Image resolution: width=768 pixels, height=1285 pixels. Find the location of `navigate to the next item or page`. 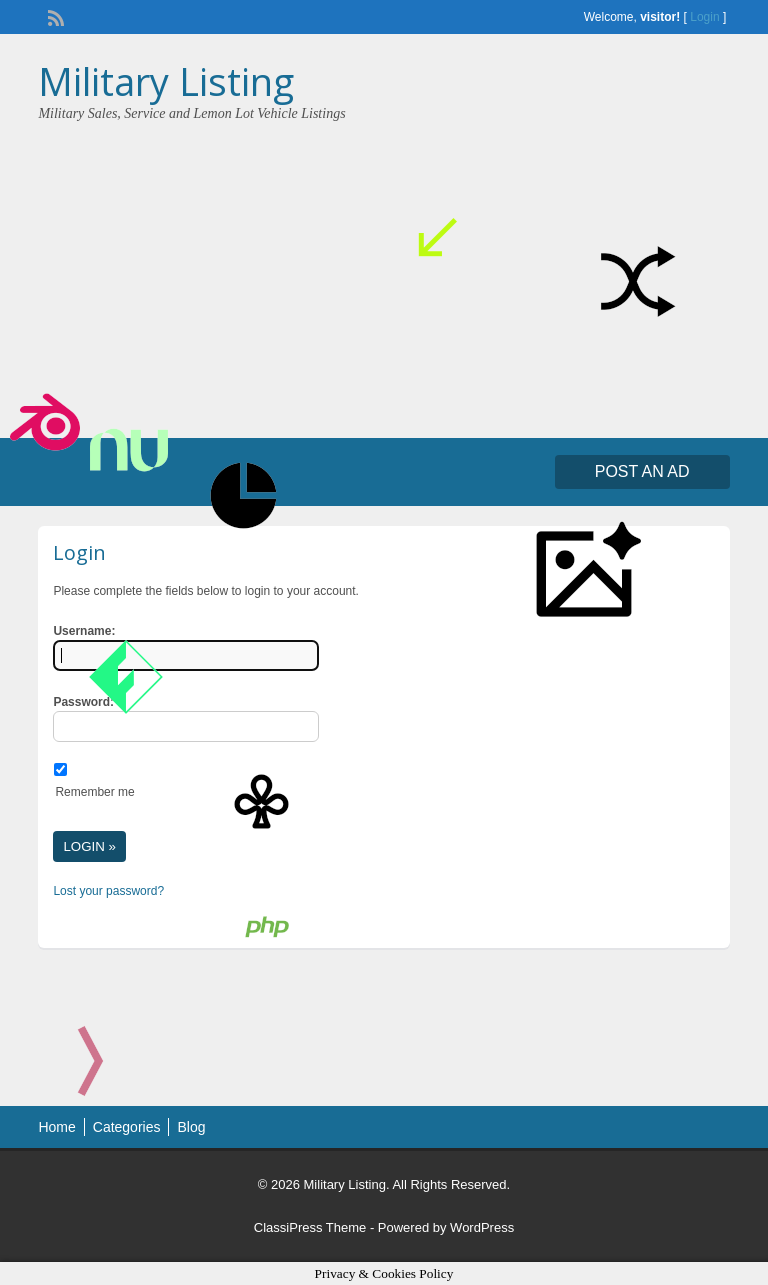

navigate to the next item or page is located at coordinates (89, 1061).